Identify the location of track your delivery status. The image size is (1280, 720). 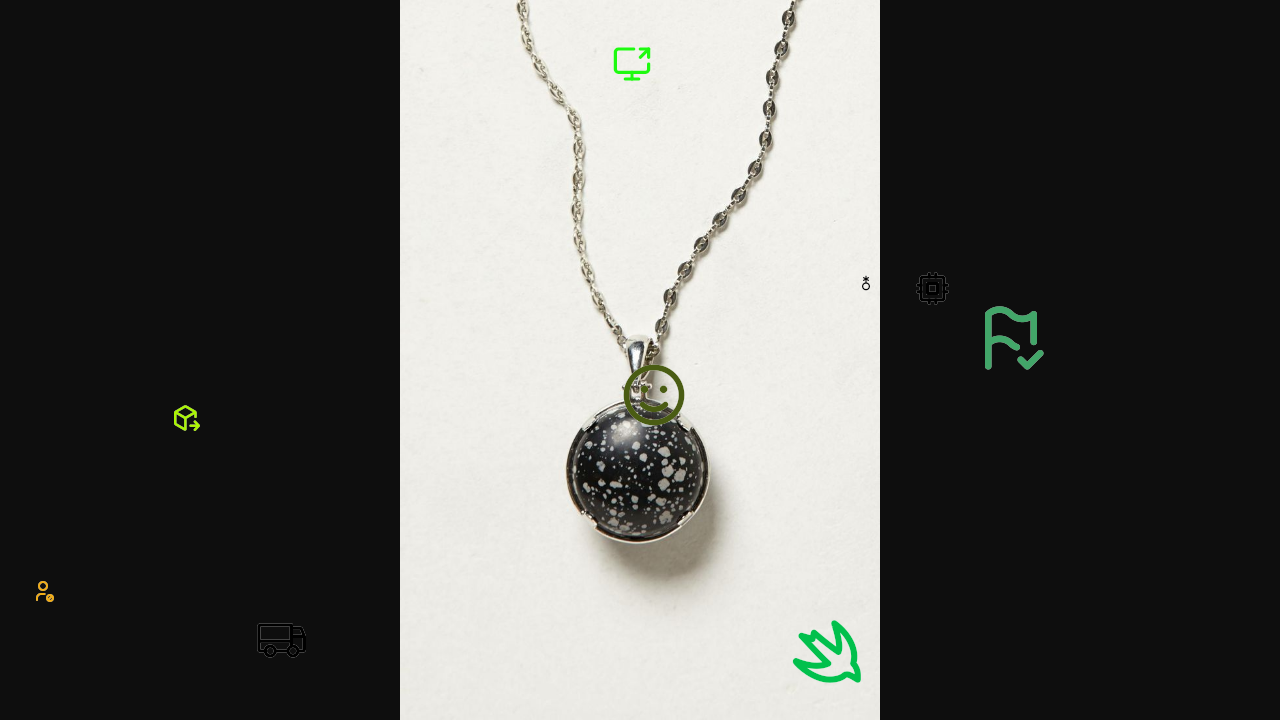
(280, 638).